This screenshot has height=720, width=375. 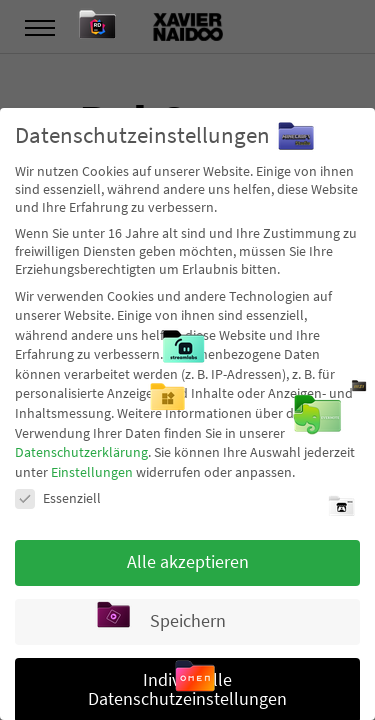 What do you see at coordinates (97, 25) in the screenshot?
I see `open folder containing JetBrains Rider projects` at bounding box center [97, 25].